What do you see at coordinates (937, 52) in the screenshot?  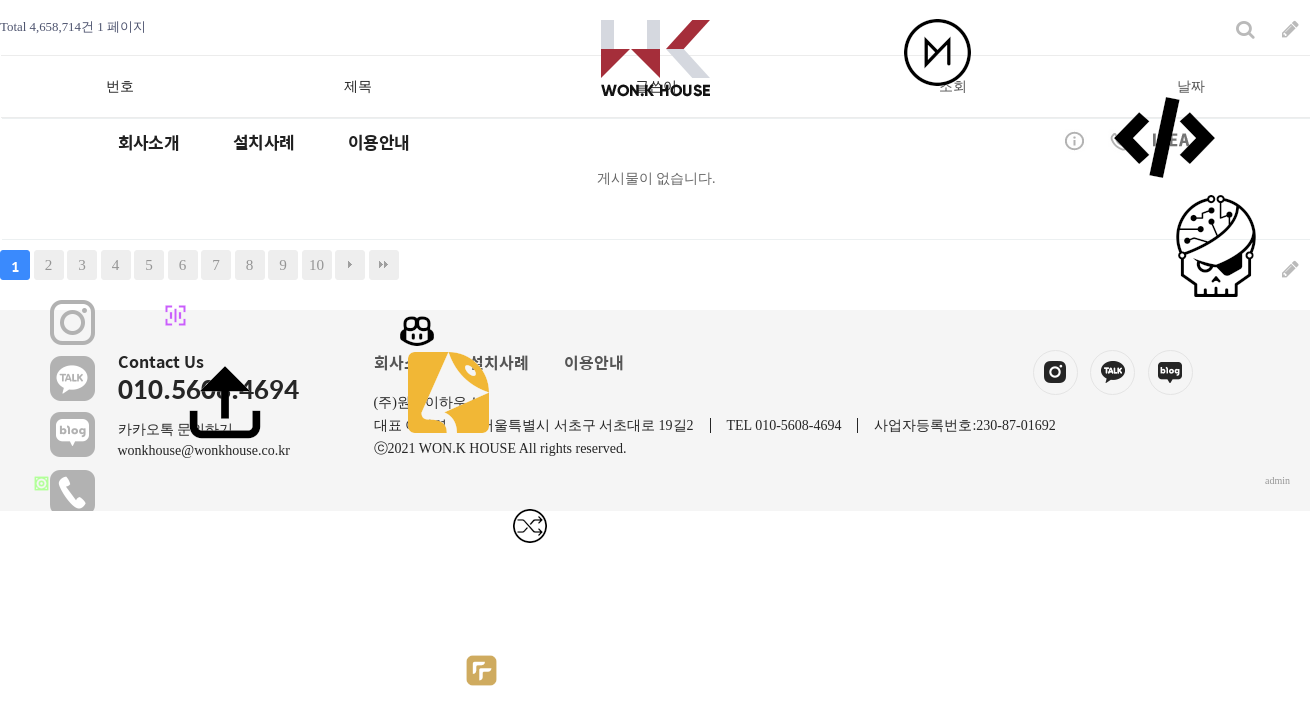 I see `osmc media center application logo` at bounding box center [937, 52].